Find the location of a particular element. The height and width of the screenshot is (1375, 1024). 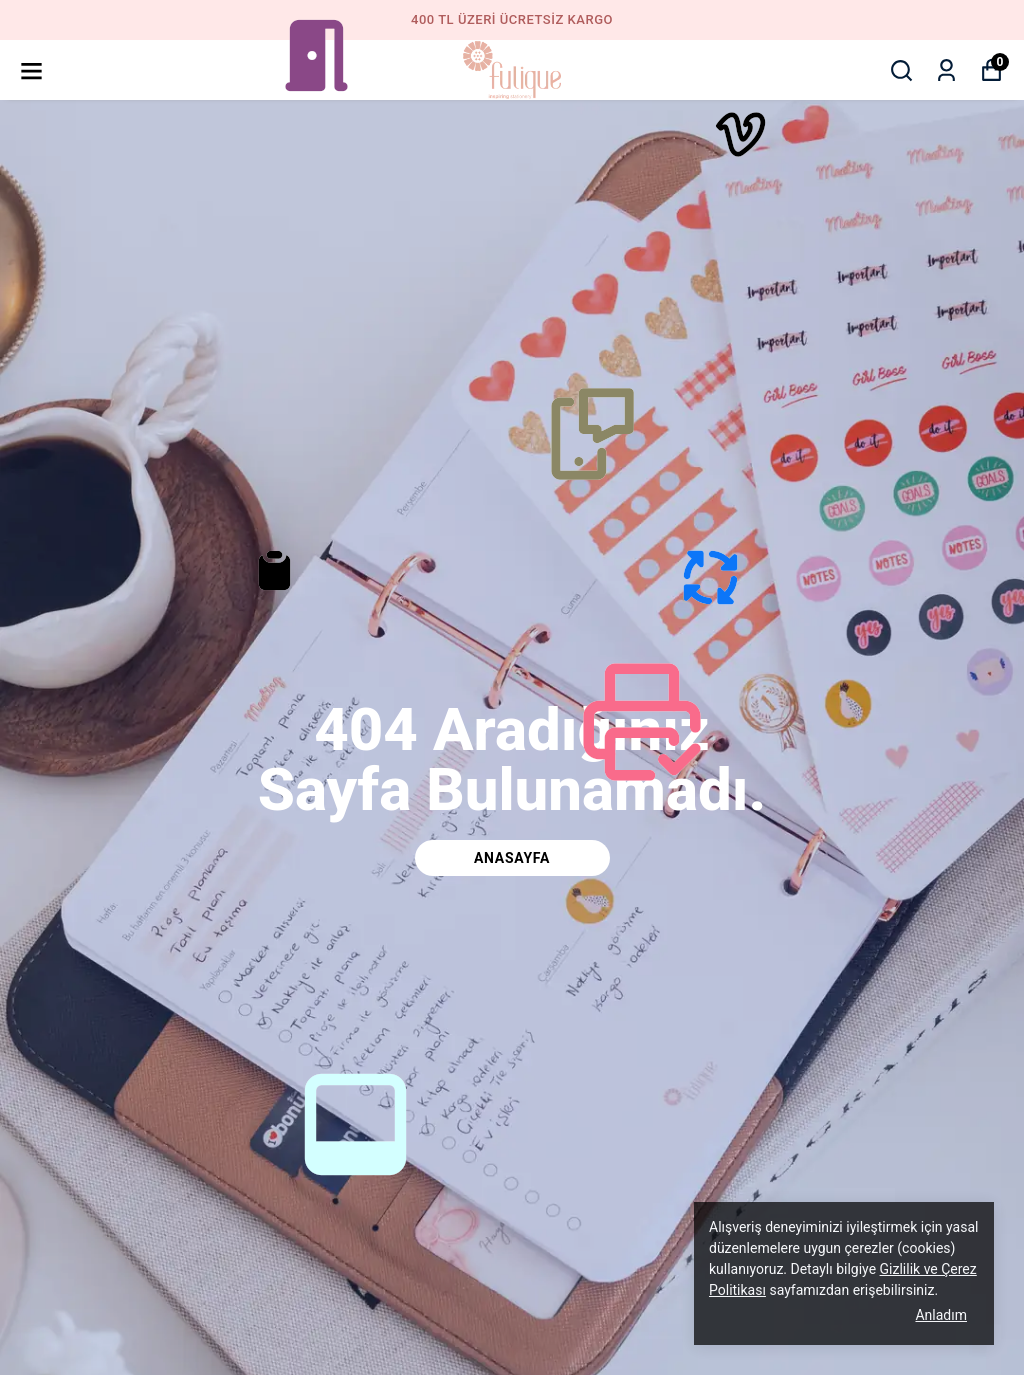

copy content to clipboard is located at coordinates (274, 570).